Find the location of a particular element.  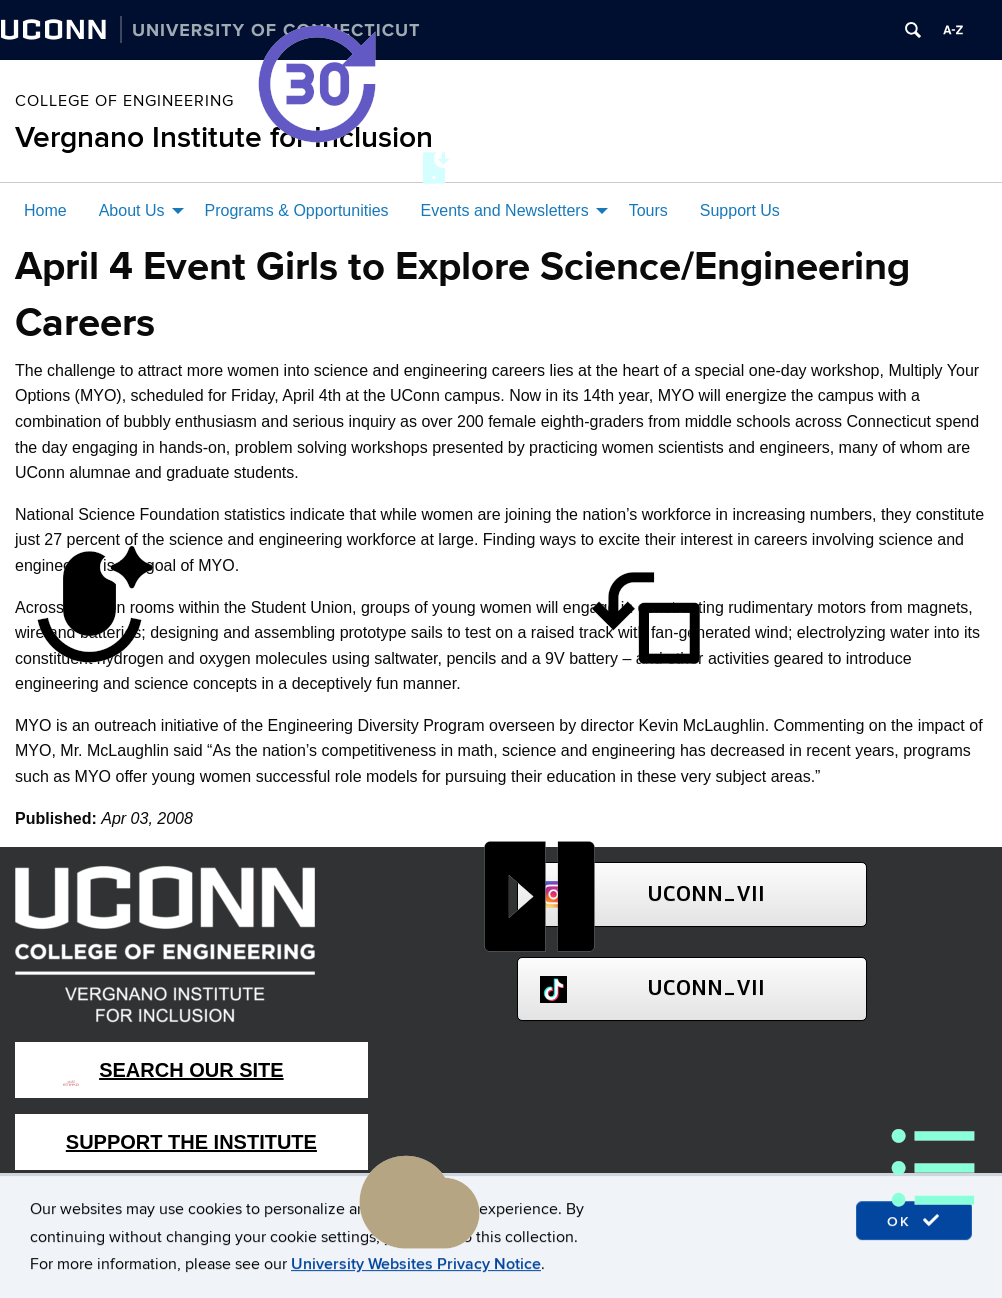

activate ai voice assistant is located at coordinates (89, 609).